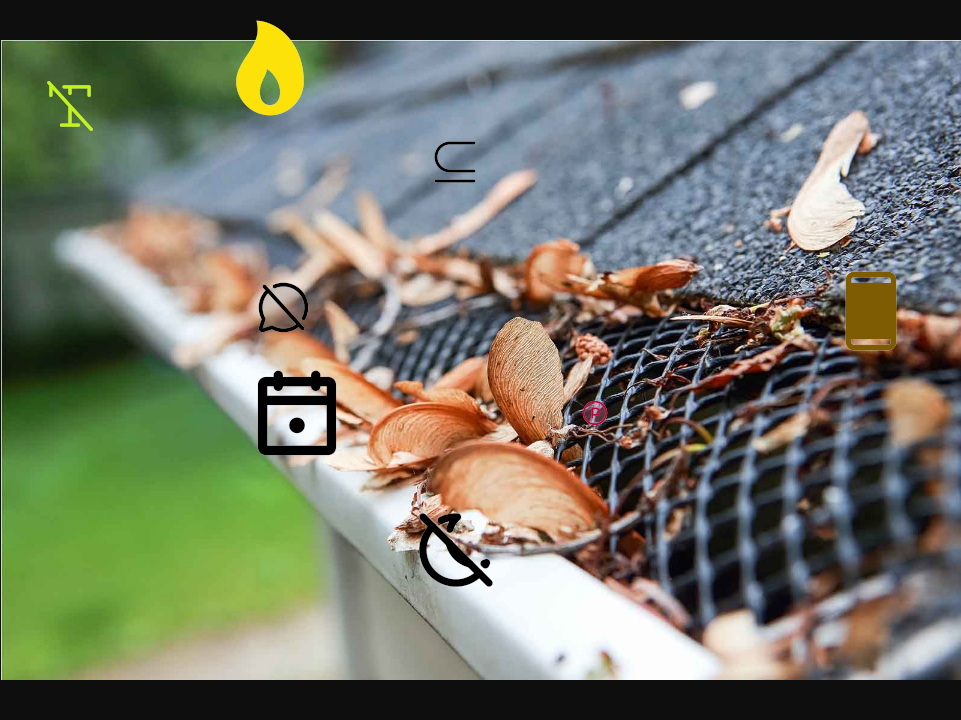  Describe the element at coordinates (70, 106) in the screenshot. I see `disable text formatting` at that location.